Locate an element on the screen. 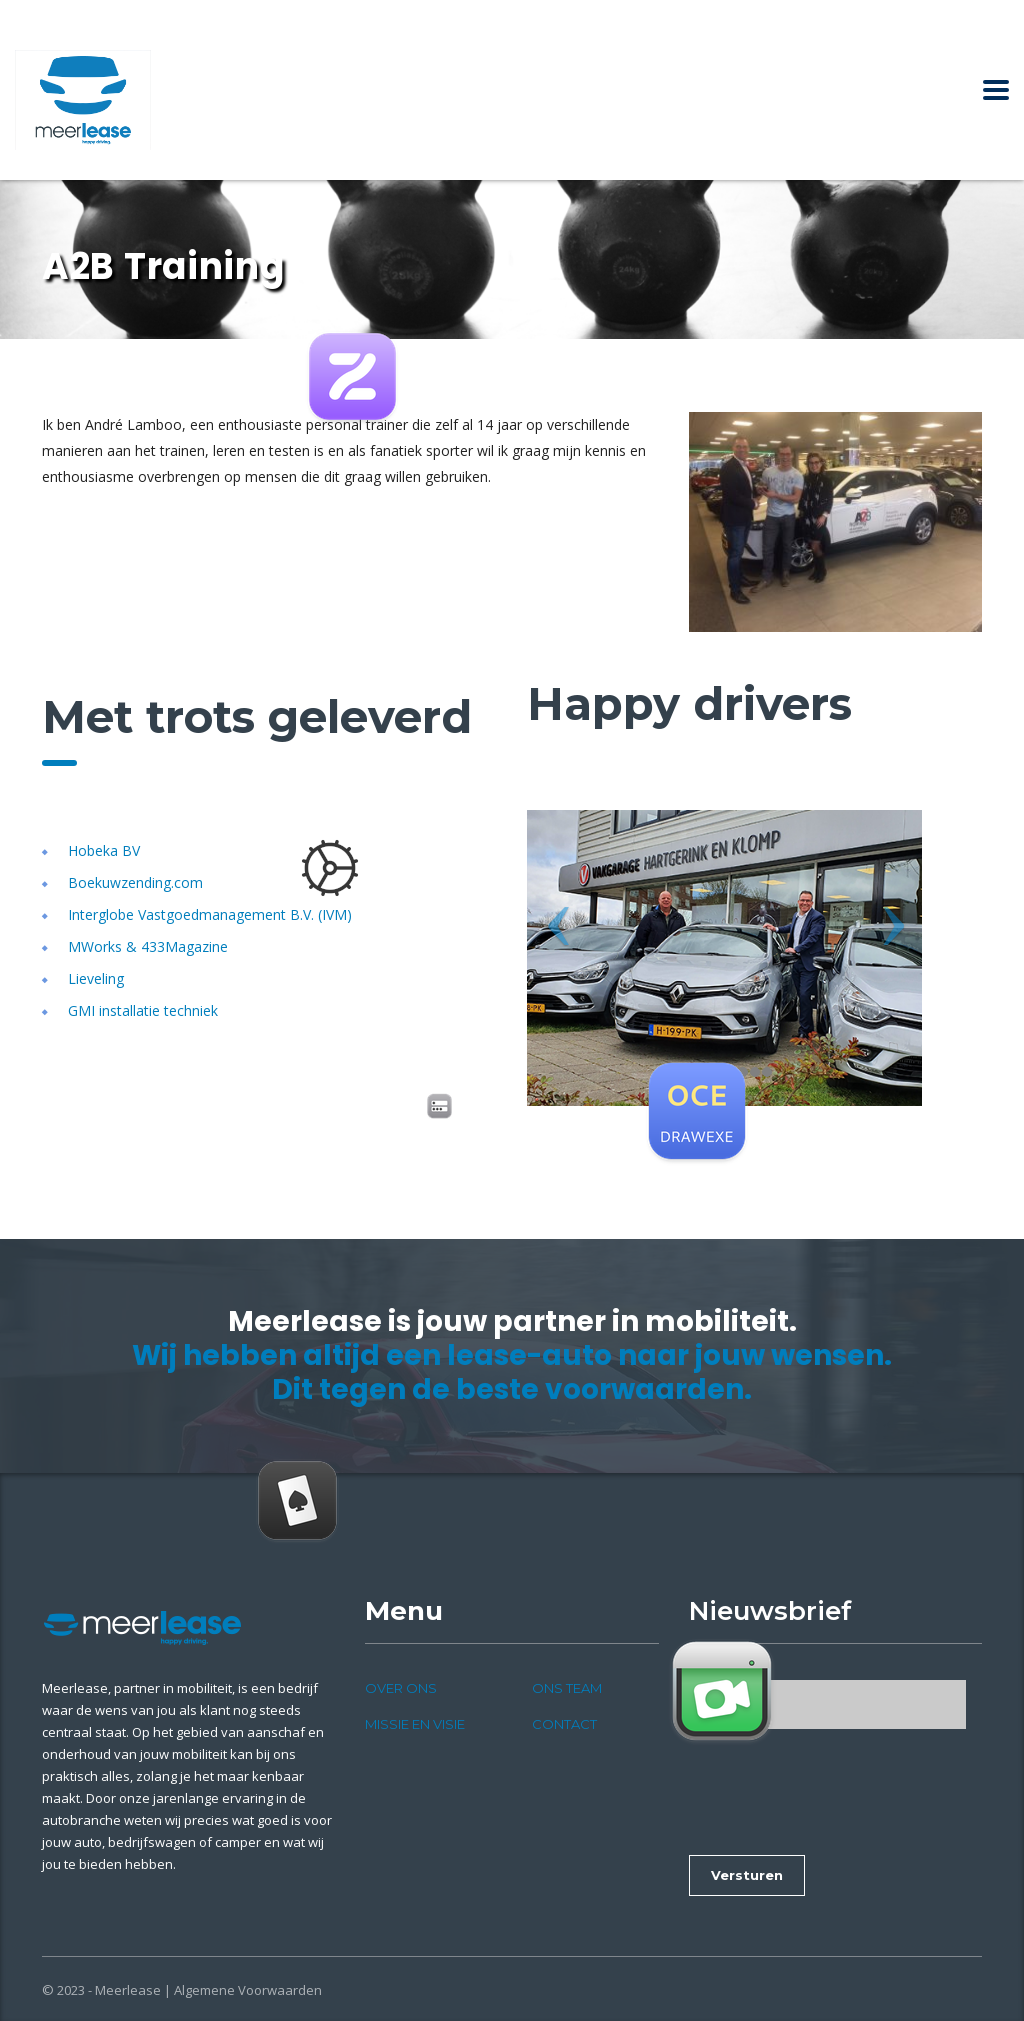  open OCE DRAWEXE application is located at coordinates (697, 1111).